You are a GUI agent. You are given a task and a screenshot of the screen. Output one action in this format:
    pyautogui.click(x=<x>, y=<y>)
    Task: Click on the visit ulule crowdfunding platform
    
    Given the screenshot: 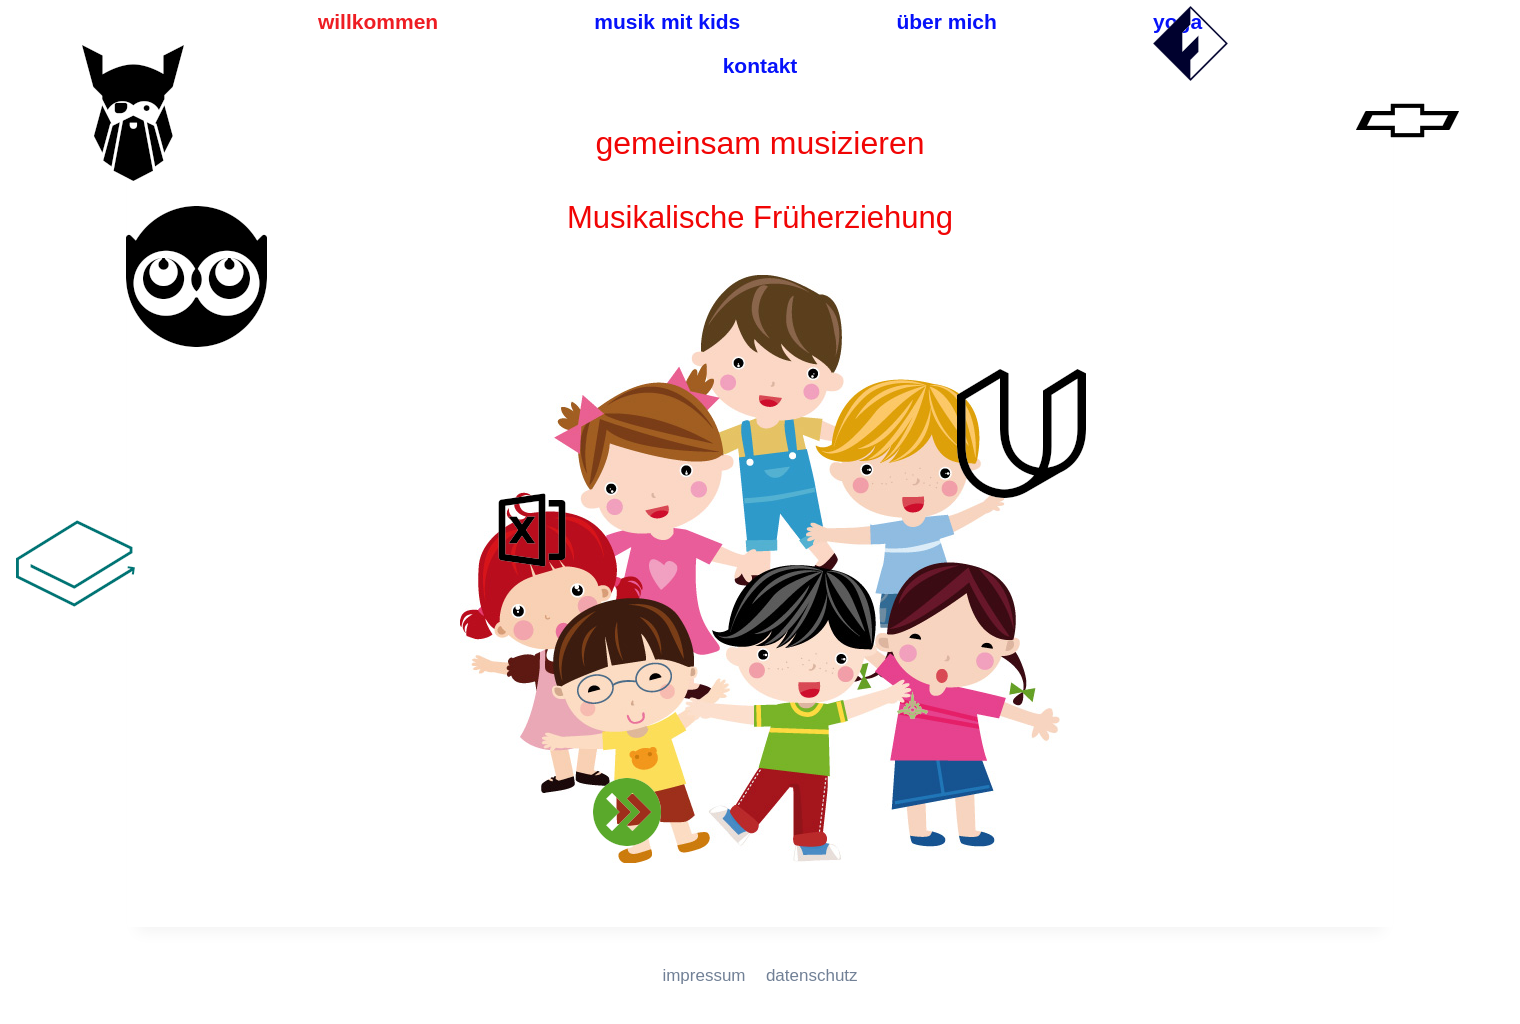 What is the action you would take?
    pyautogui.click(x=196, y=276)
    